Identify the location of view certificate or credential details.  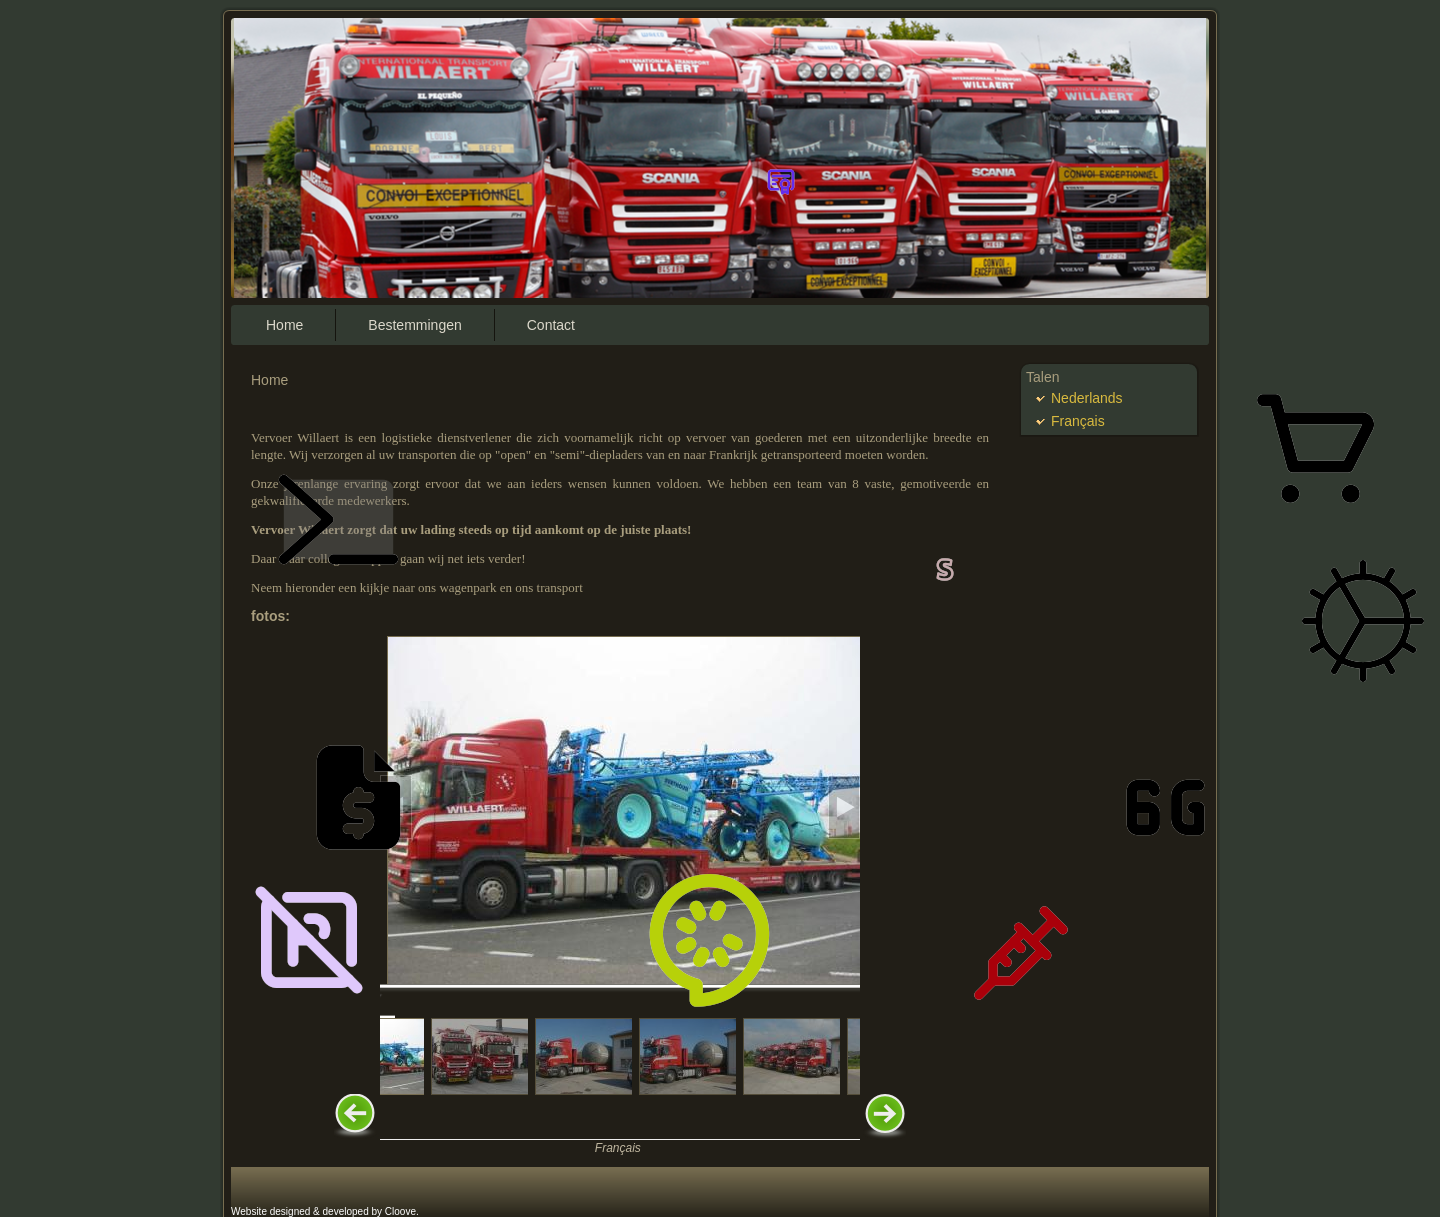
(781, 180).